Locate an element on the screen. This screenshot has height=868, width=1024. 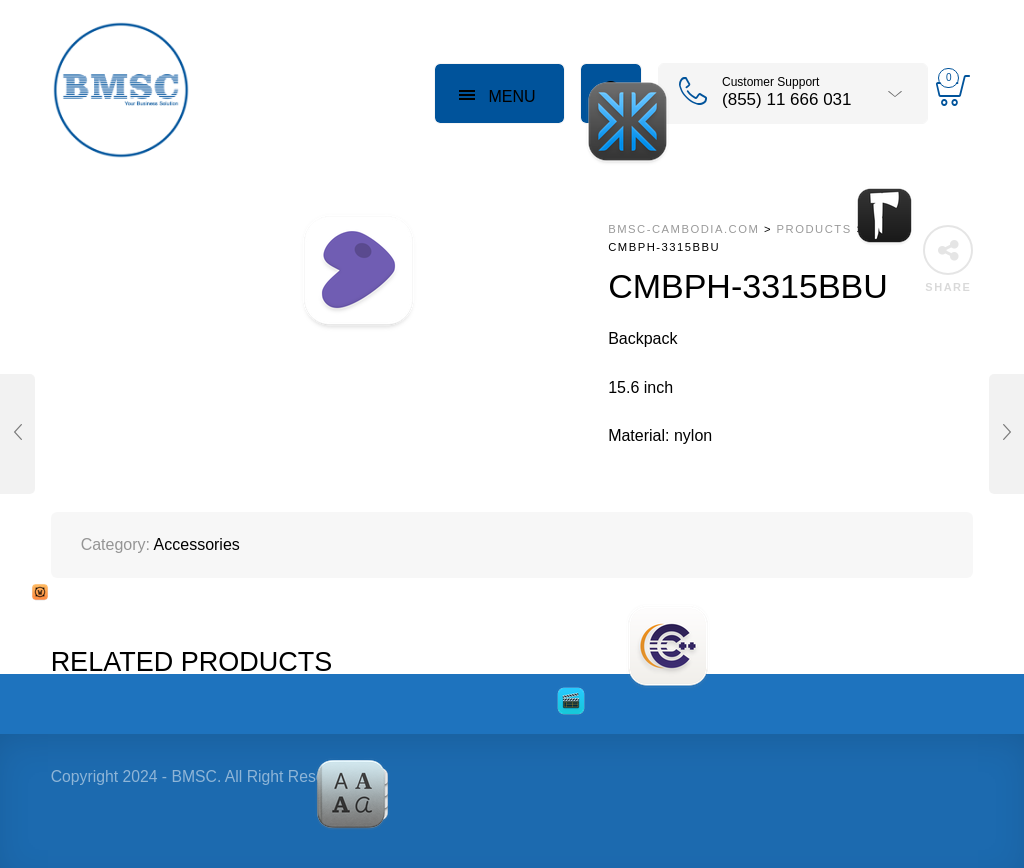
open exodus cryptocurrency wallet is located at coordinates (627, 121).